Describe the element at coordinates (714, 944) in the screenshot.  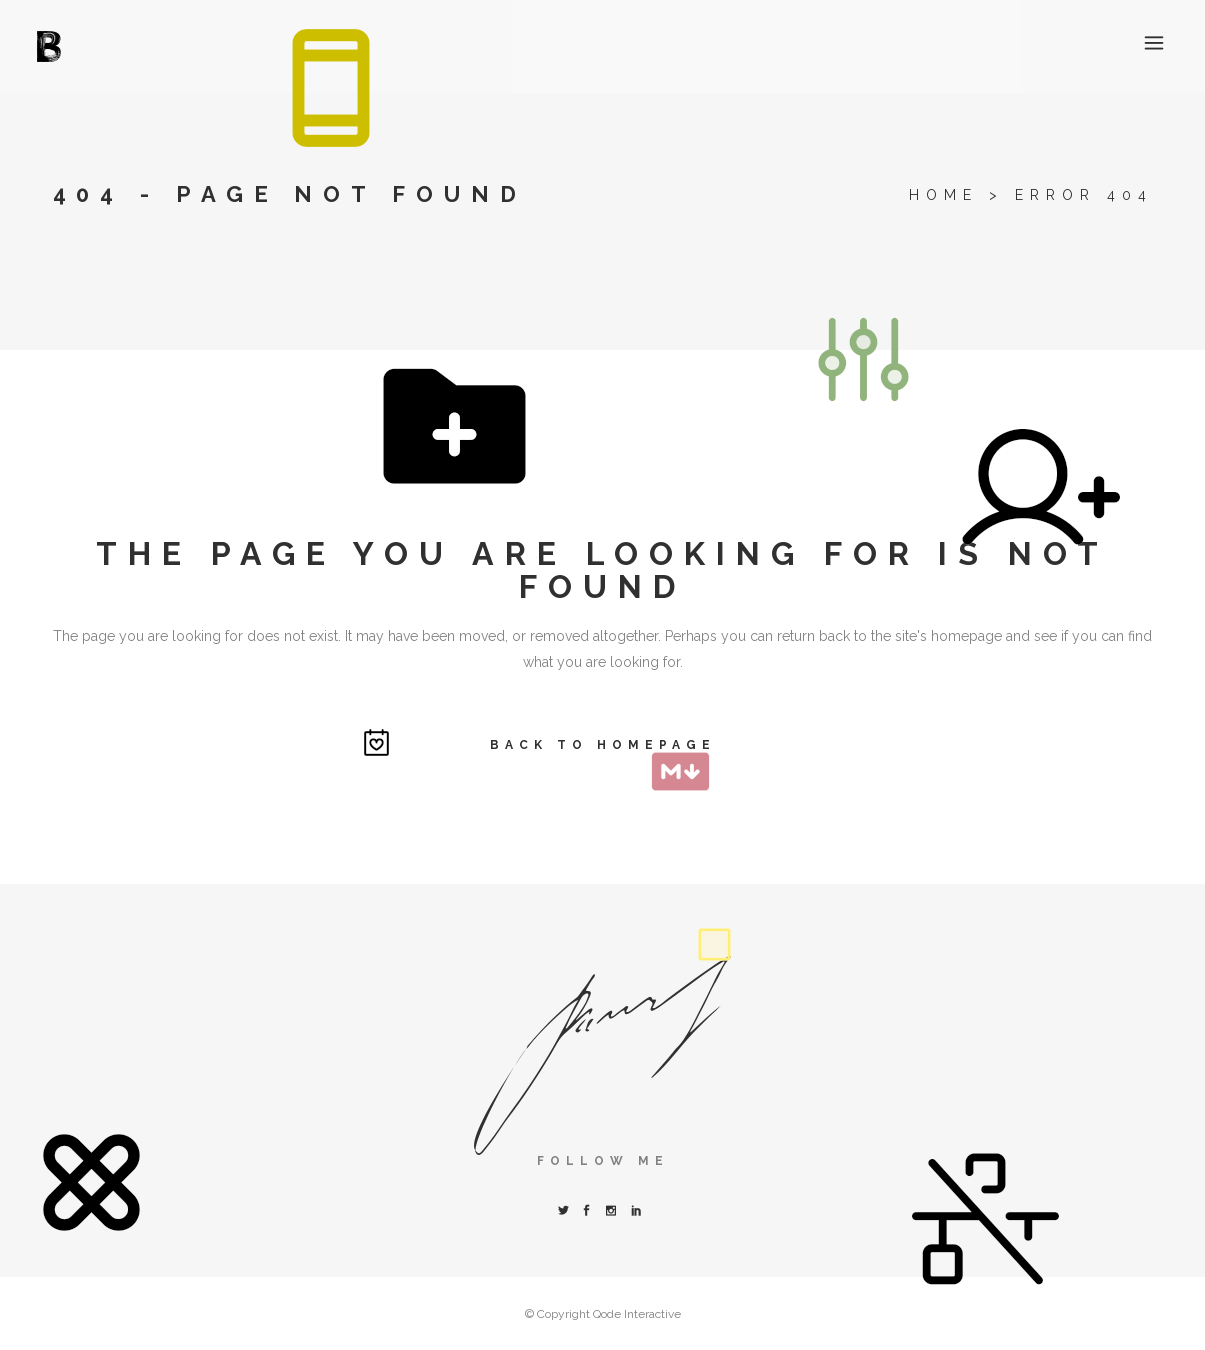
I see `stop media playback` at that location.